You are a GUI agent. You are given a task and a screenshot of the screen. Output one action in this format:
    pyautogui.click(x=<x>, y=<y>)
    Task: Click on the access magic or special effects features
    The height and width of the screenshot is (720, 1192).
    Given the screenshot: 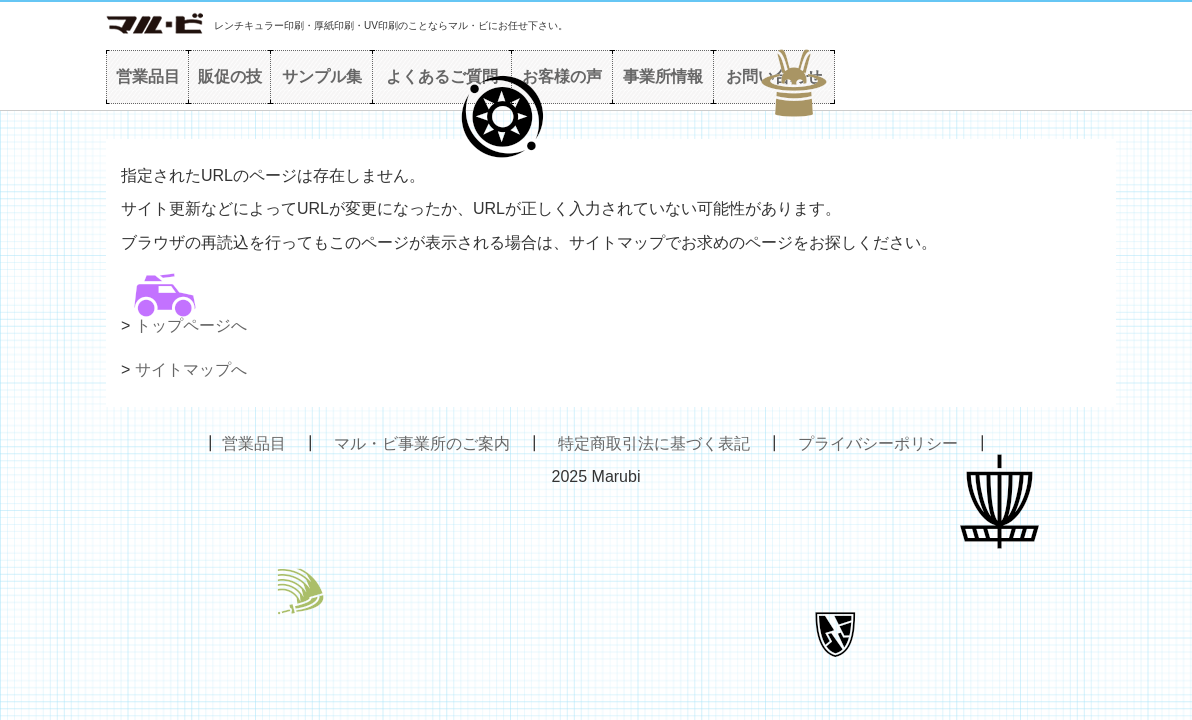 What is the action you would take?
    pyautogui.click(x=794, y=83)
    